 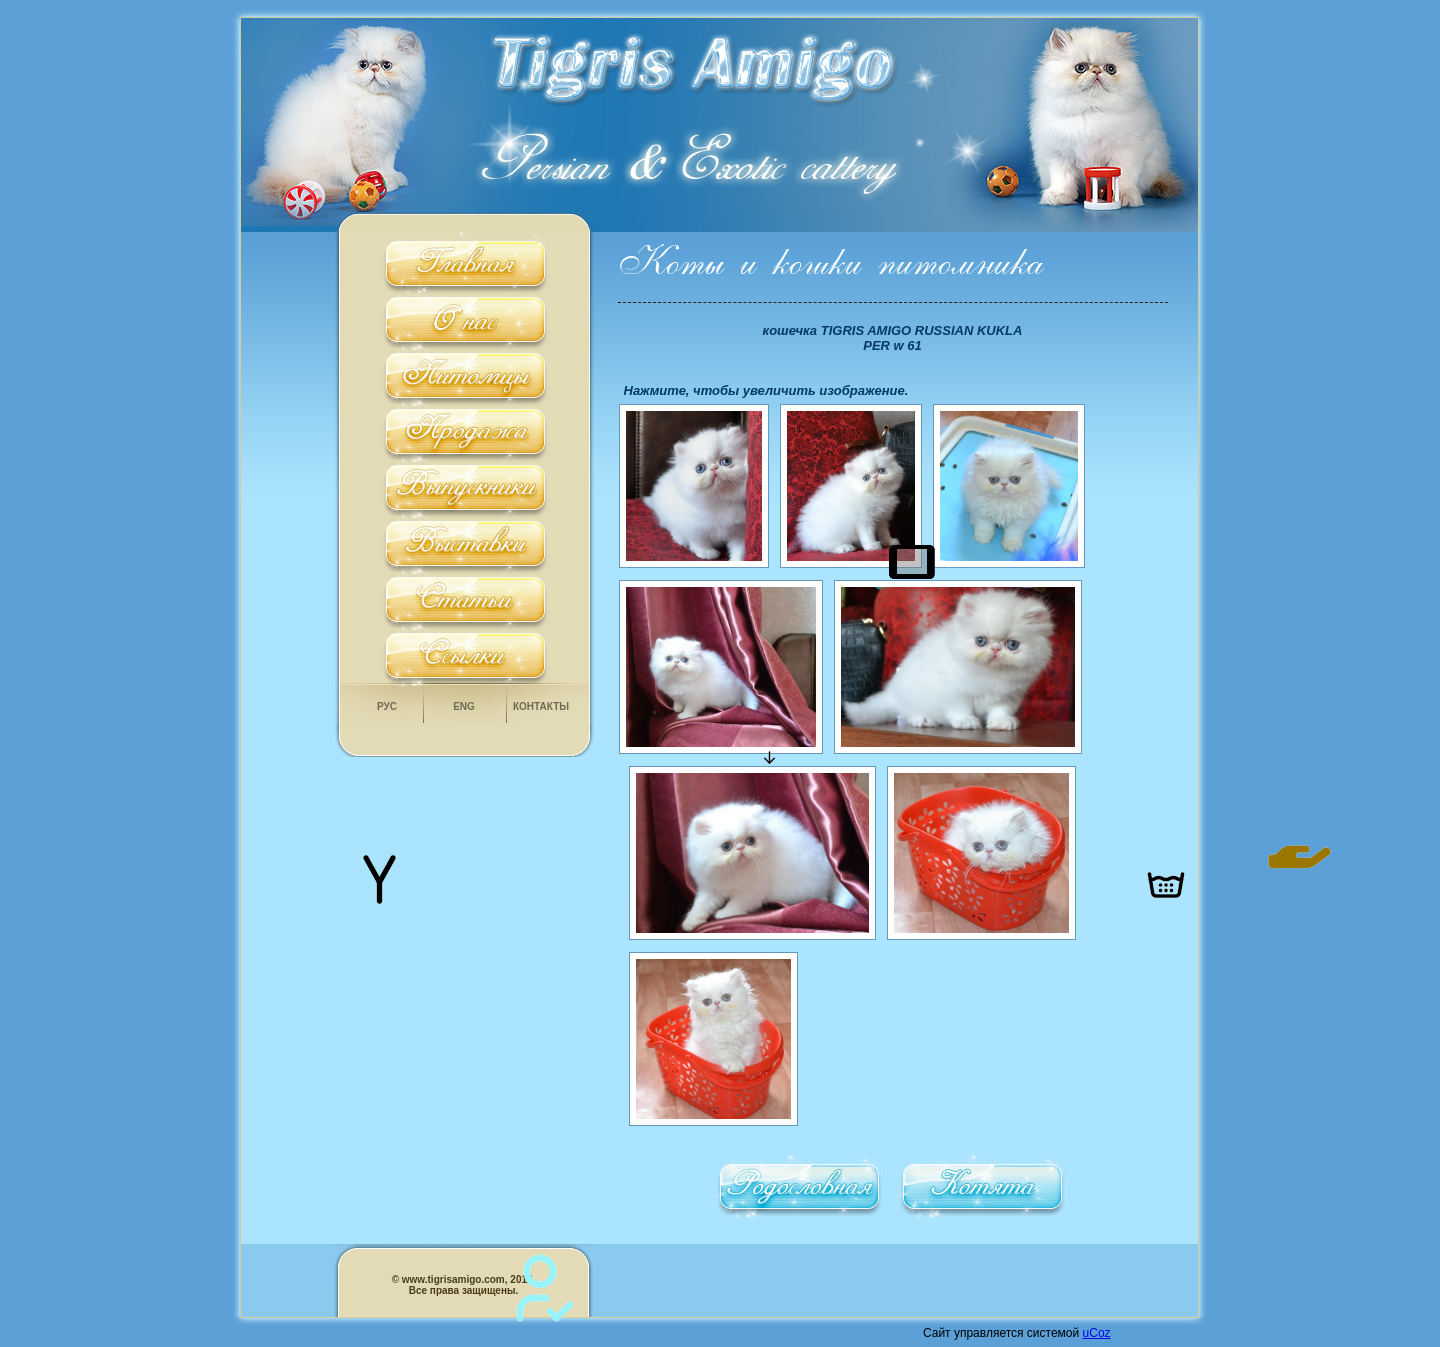 I want to click on receive or accept an item, so click(x=1299, y=840).